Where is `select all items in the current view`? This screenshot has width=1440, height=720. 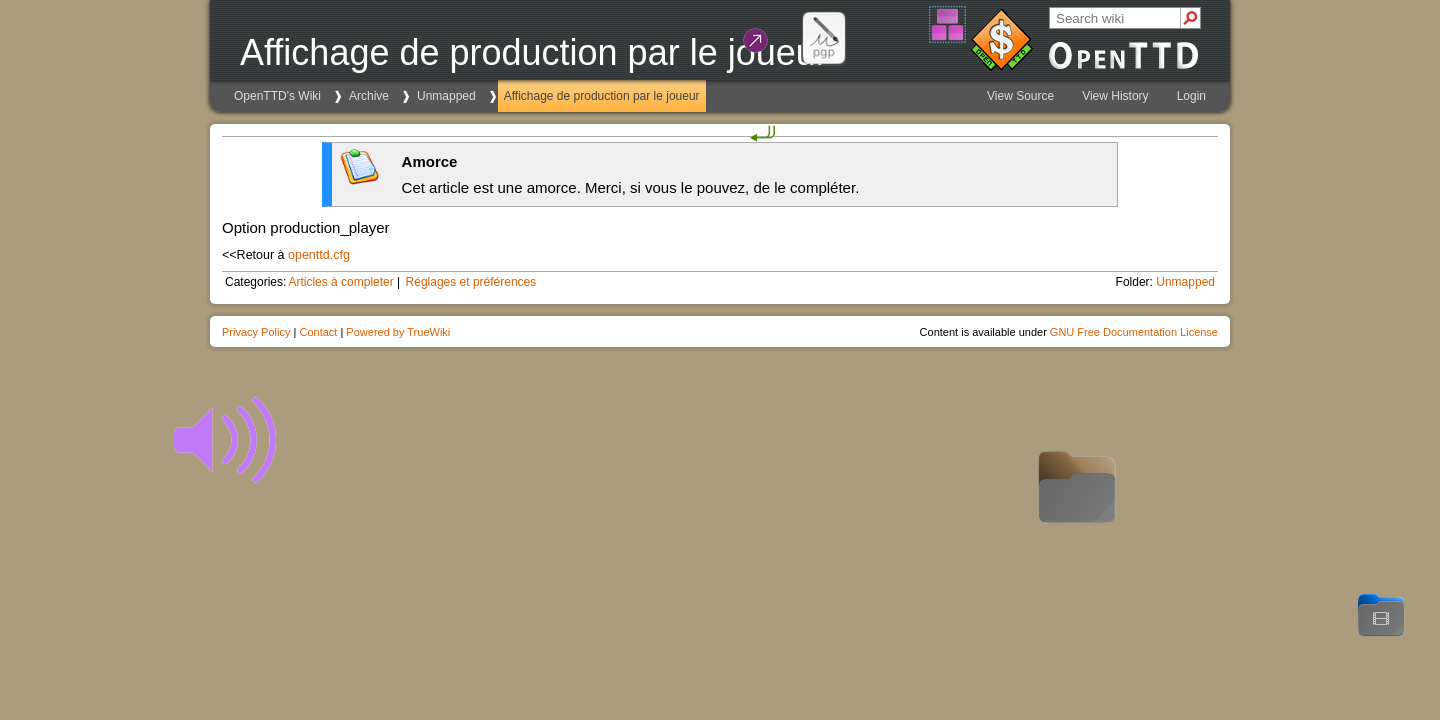 select all items in the current view is located at coordinates (947, 24).